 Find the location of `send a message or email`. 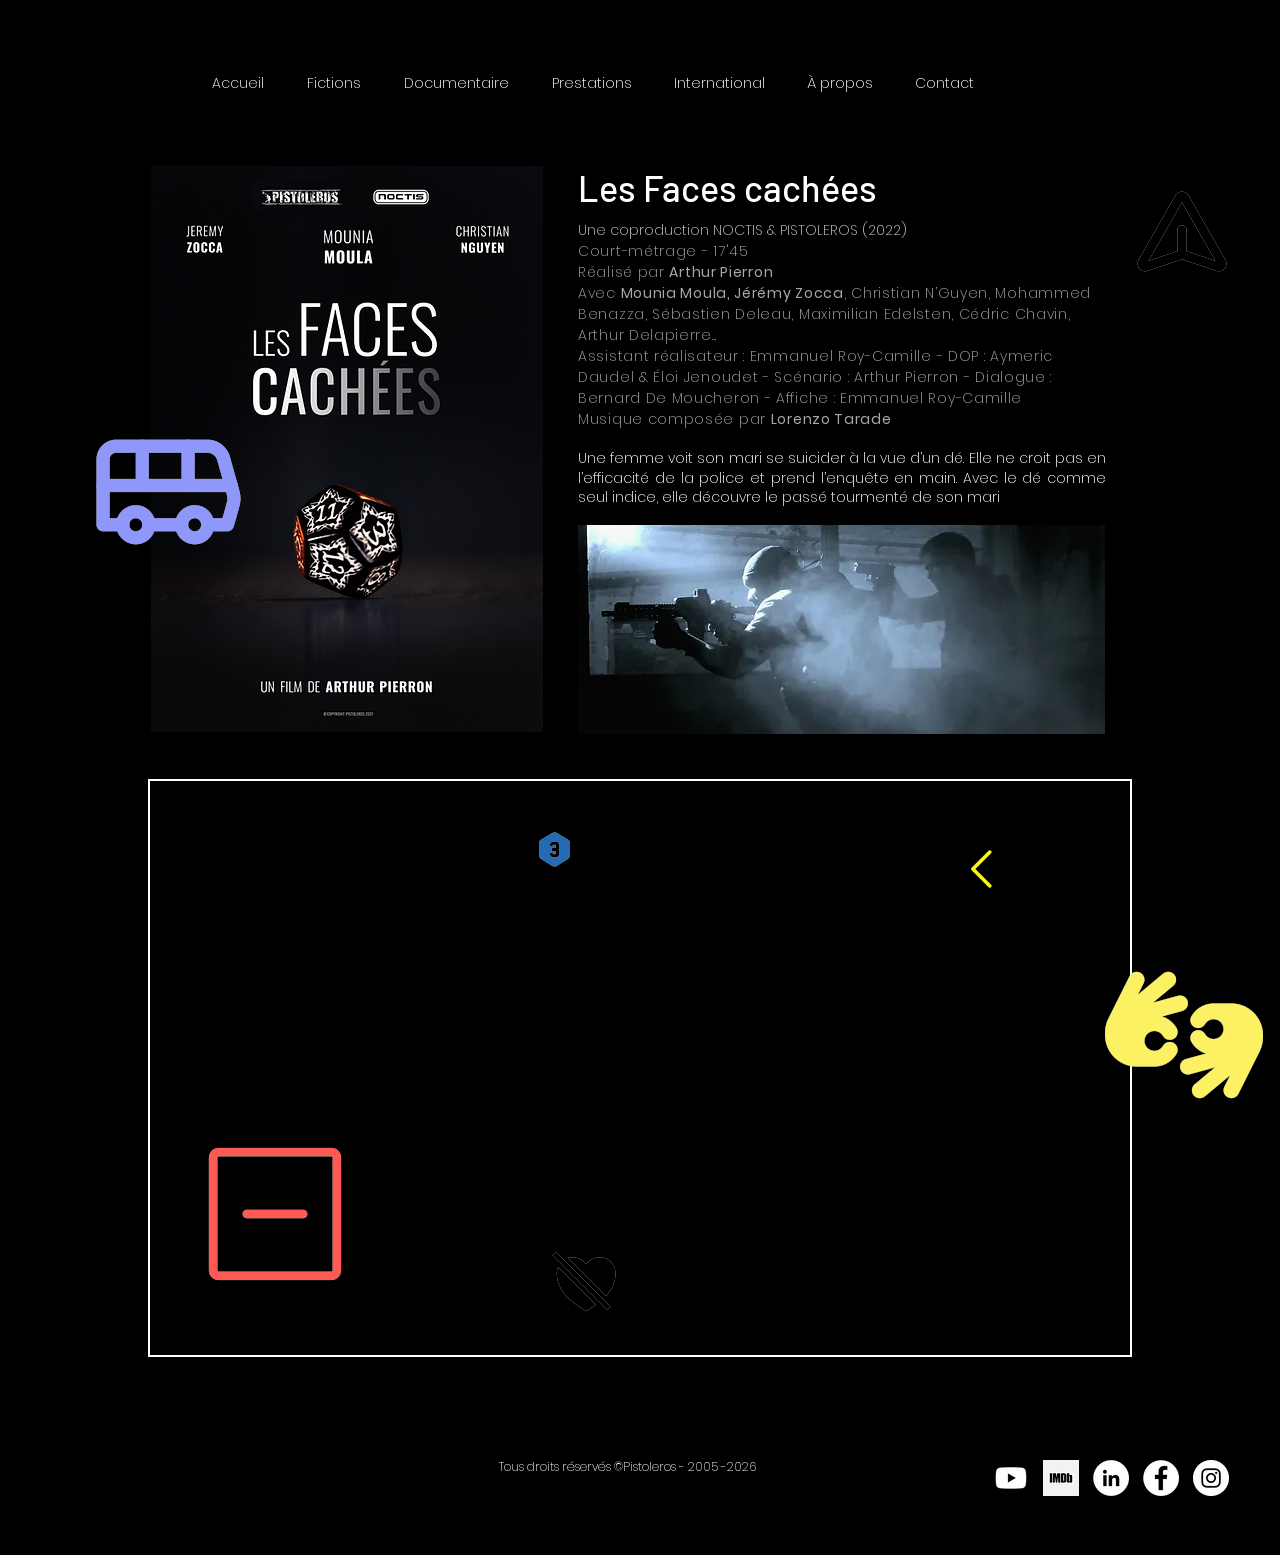

send a message or email is located at coordinates (1182, 233).